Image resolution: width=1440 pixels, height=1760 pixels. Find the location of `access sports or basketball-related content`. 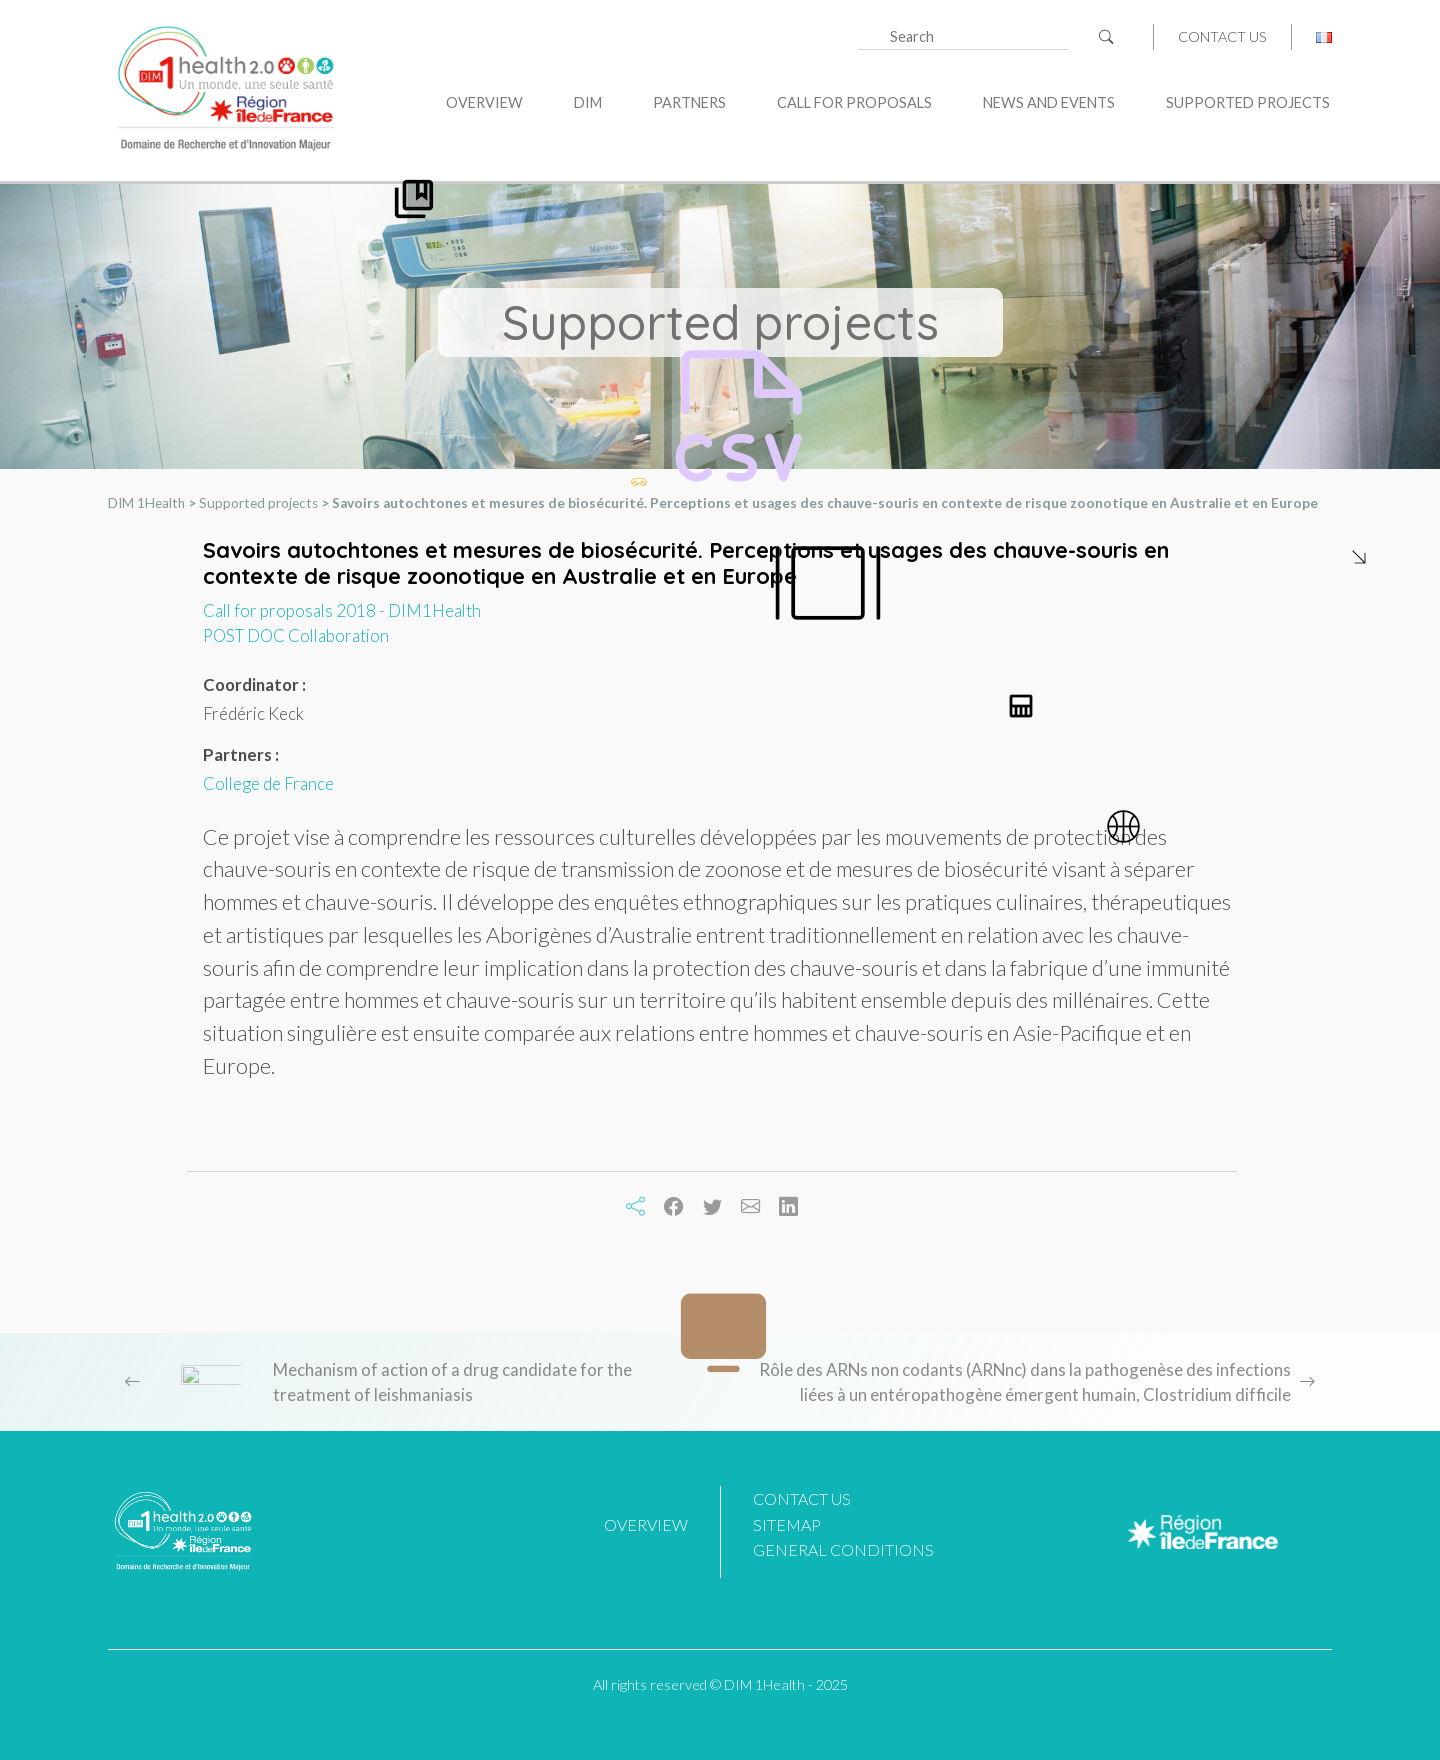

access sports or basketball-related content is located at coordinates (1123, 826).